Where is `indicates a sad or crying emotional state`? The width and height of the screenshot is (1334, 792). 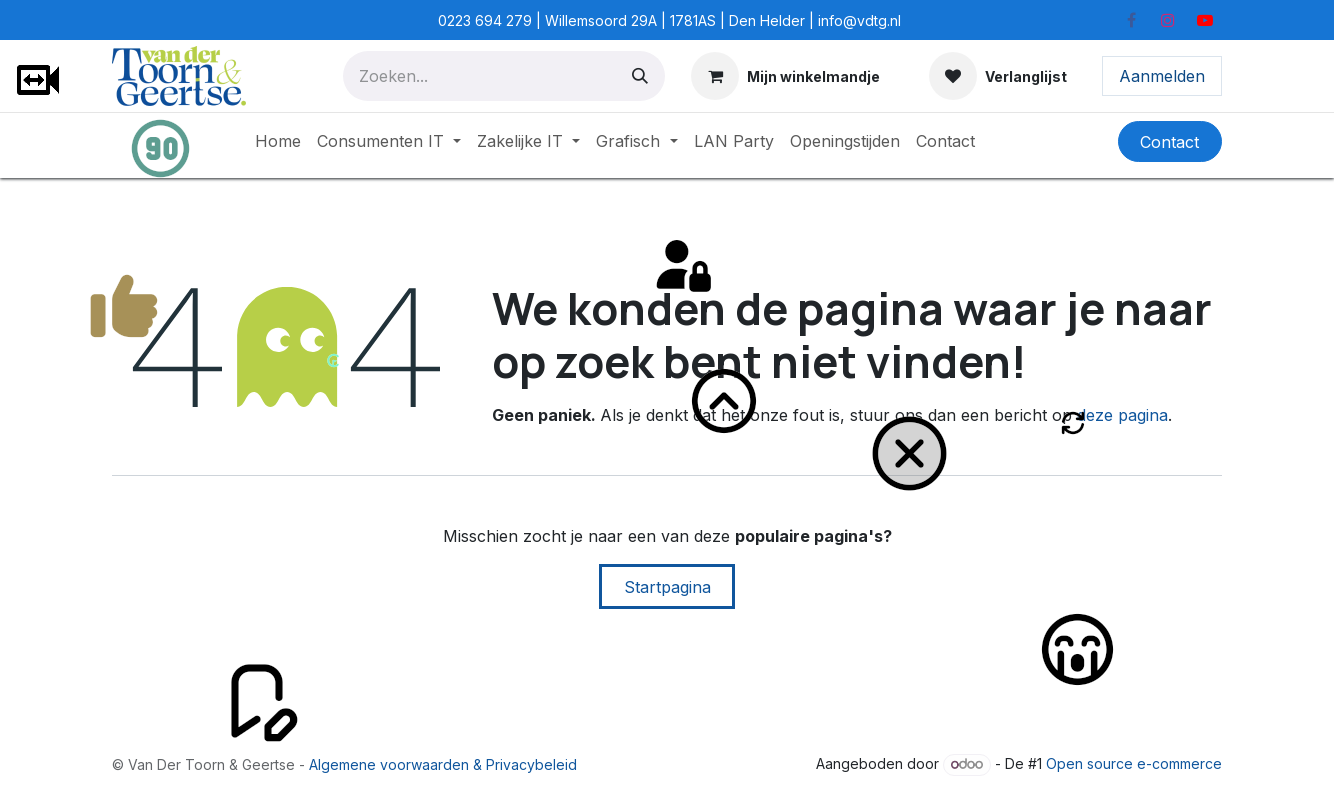
indicates a sad or crying emotional state is located at coordinates (1077, 649).